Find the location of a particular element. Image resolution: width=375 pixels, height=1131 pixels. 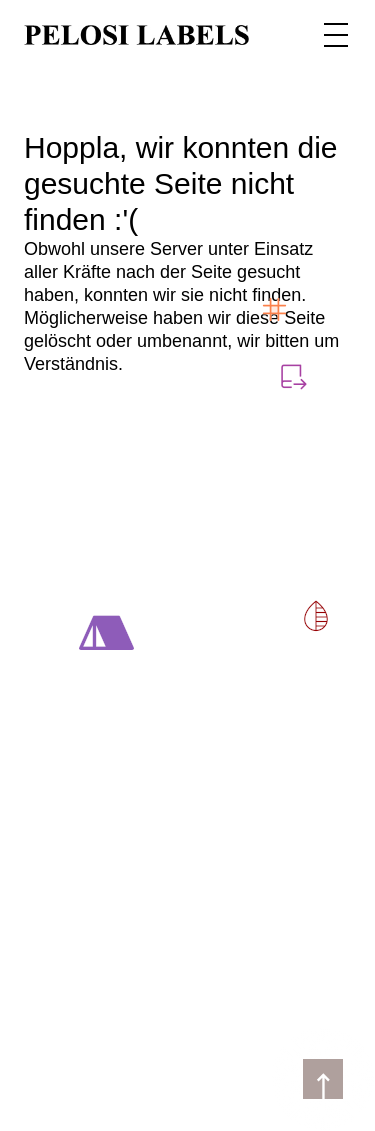

pull changes from a remote repository is located at coordinates (293, 378).